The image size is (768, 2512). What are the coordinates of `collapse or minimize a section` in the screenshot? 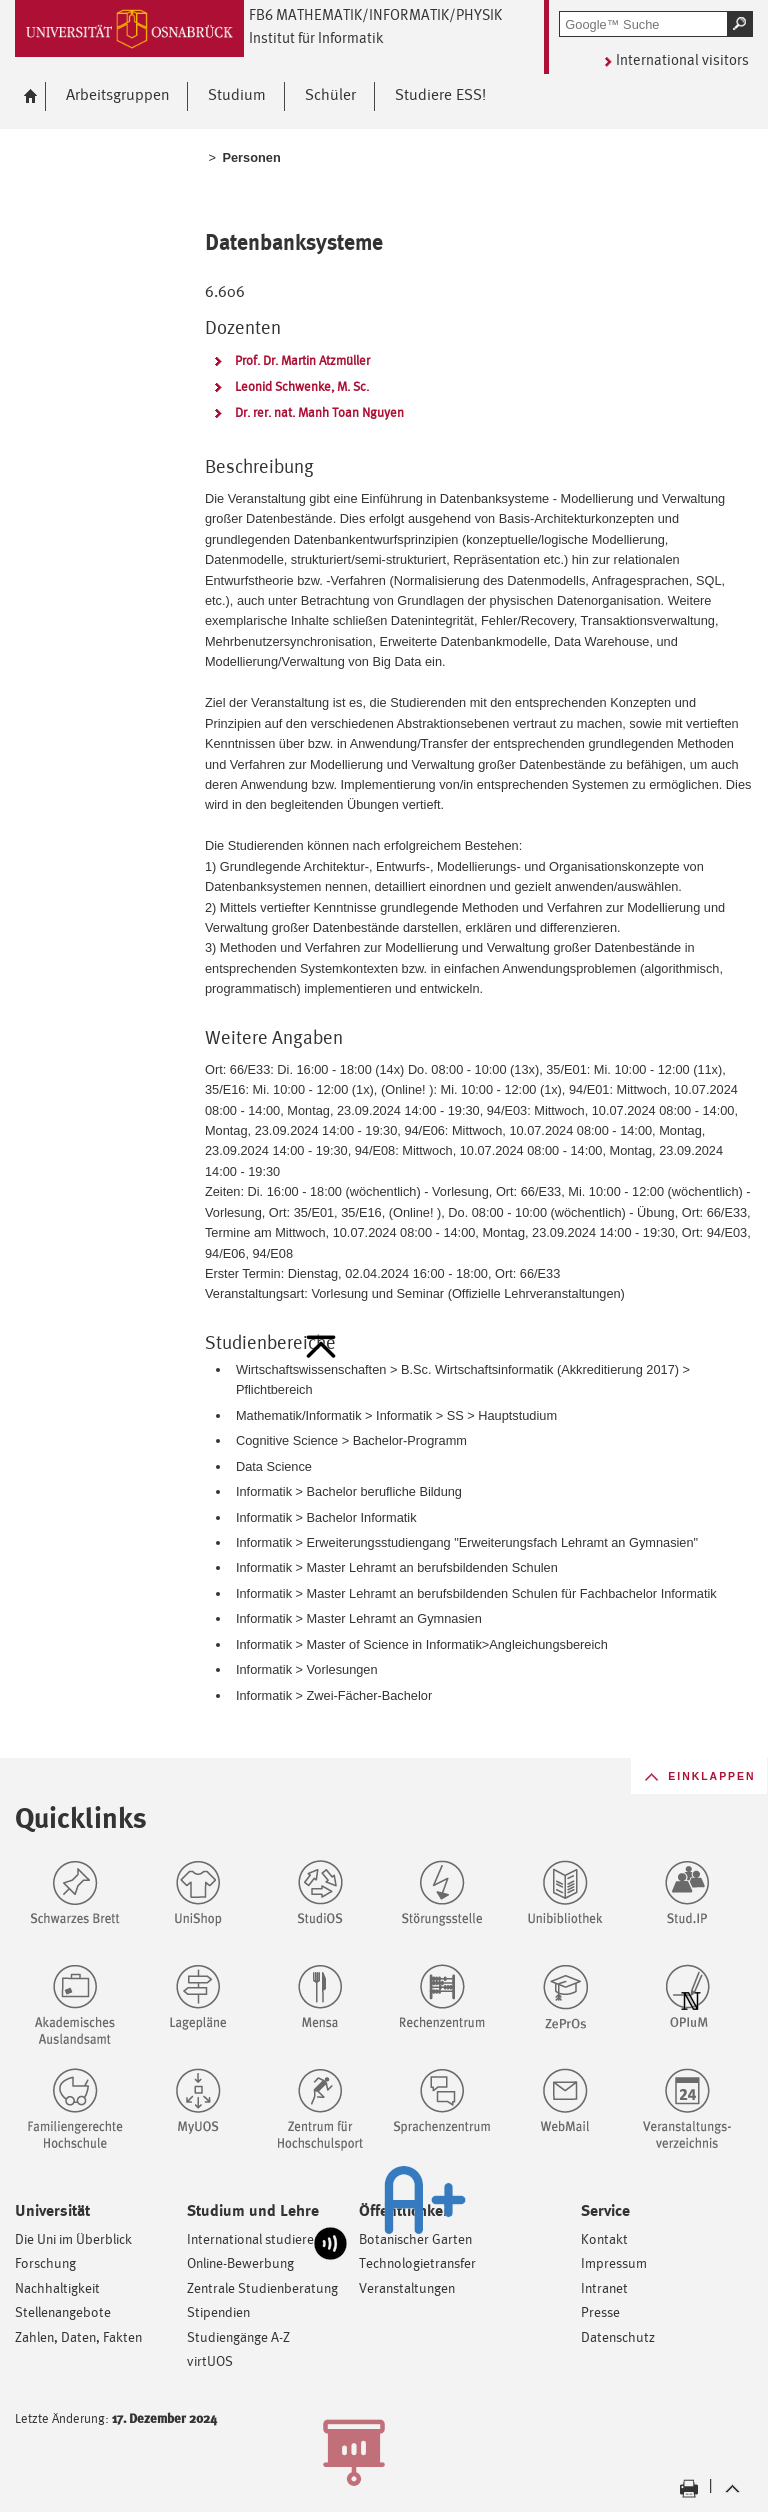 It's located at (321, 1346).